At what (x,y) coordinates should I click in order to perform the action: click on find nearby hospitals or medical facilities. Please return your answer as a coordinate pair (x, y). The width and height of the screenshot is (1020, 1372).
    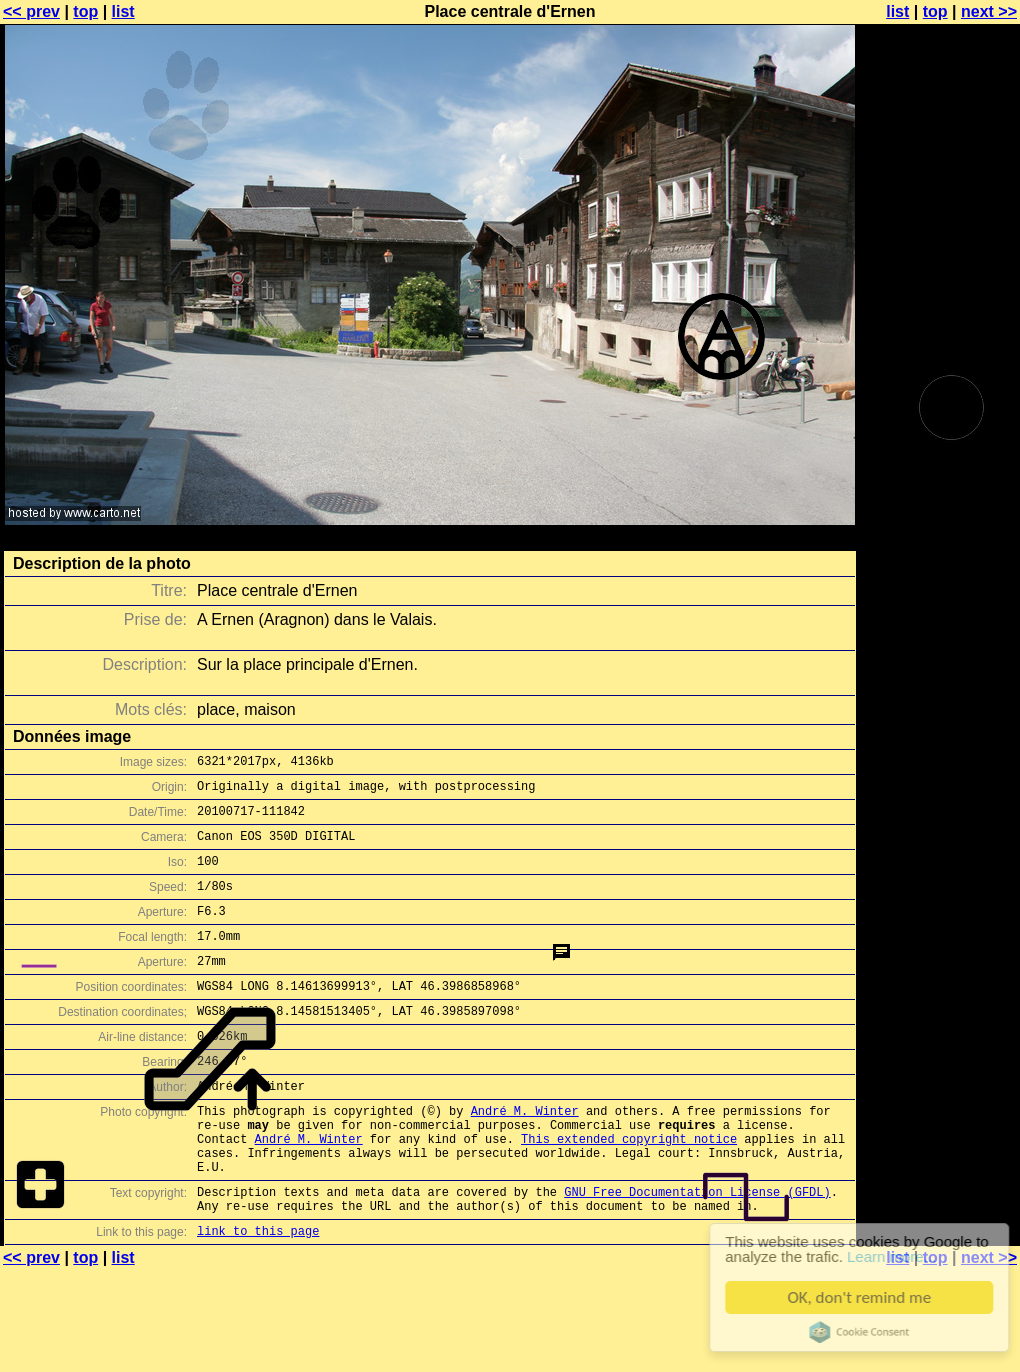
    Looking at the image, I should click on (40, 1184).